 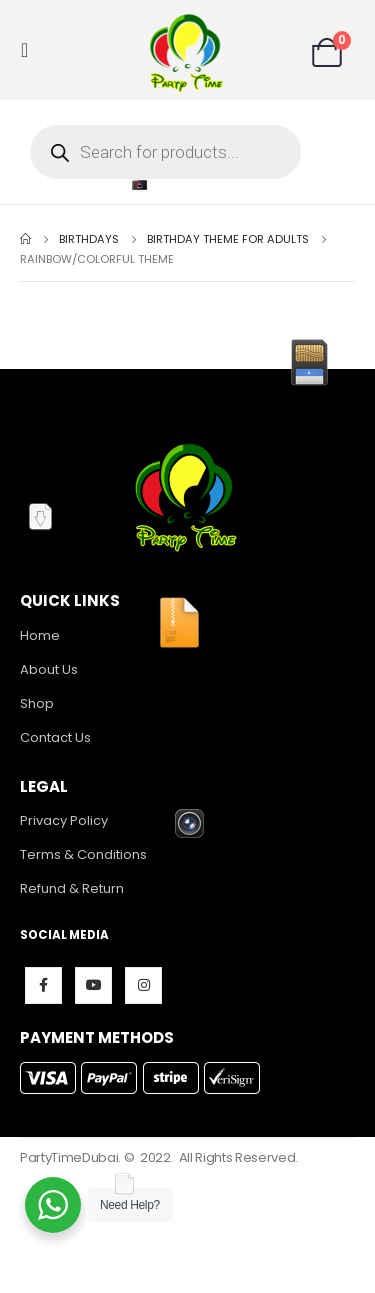 What do you see at coordinates (179, 623) in the screenshot?
I see `a compressed cabinet (.cab) archive file` at bounding box center [179, 623].